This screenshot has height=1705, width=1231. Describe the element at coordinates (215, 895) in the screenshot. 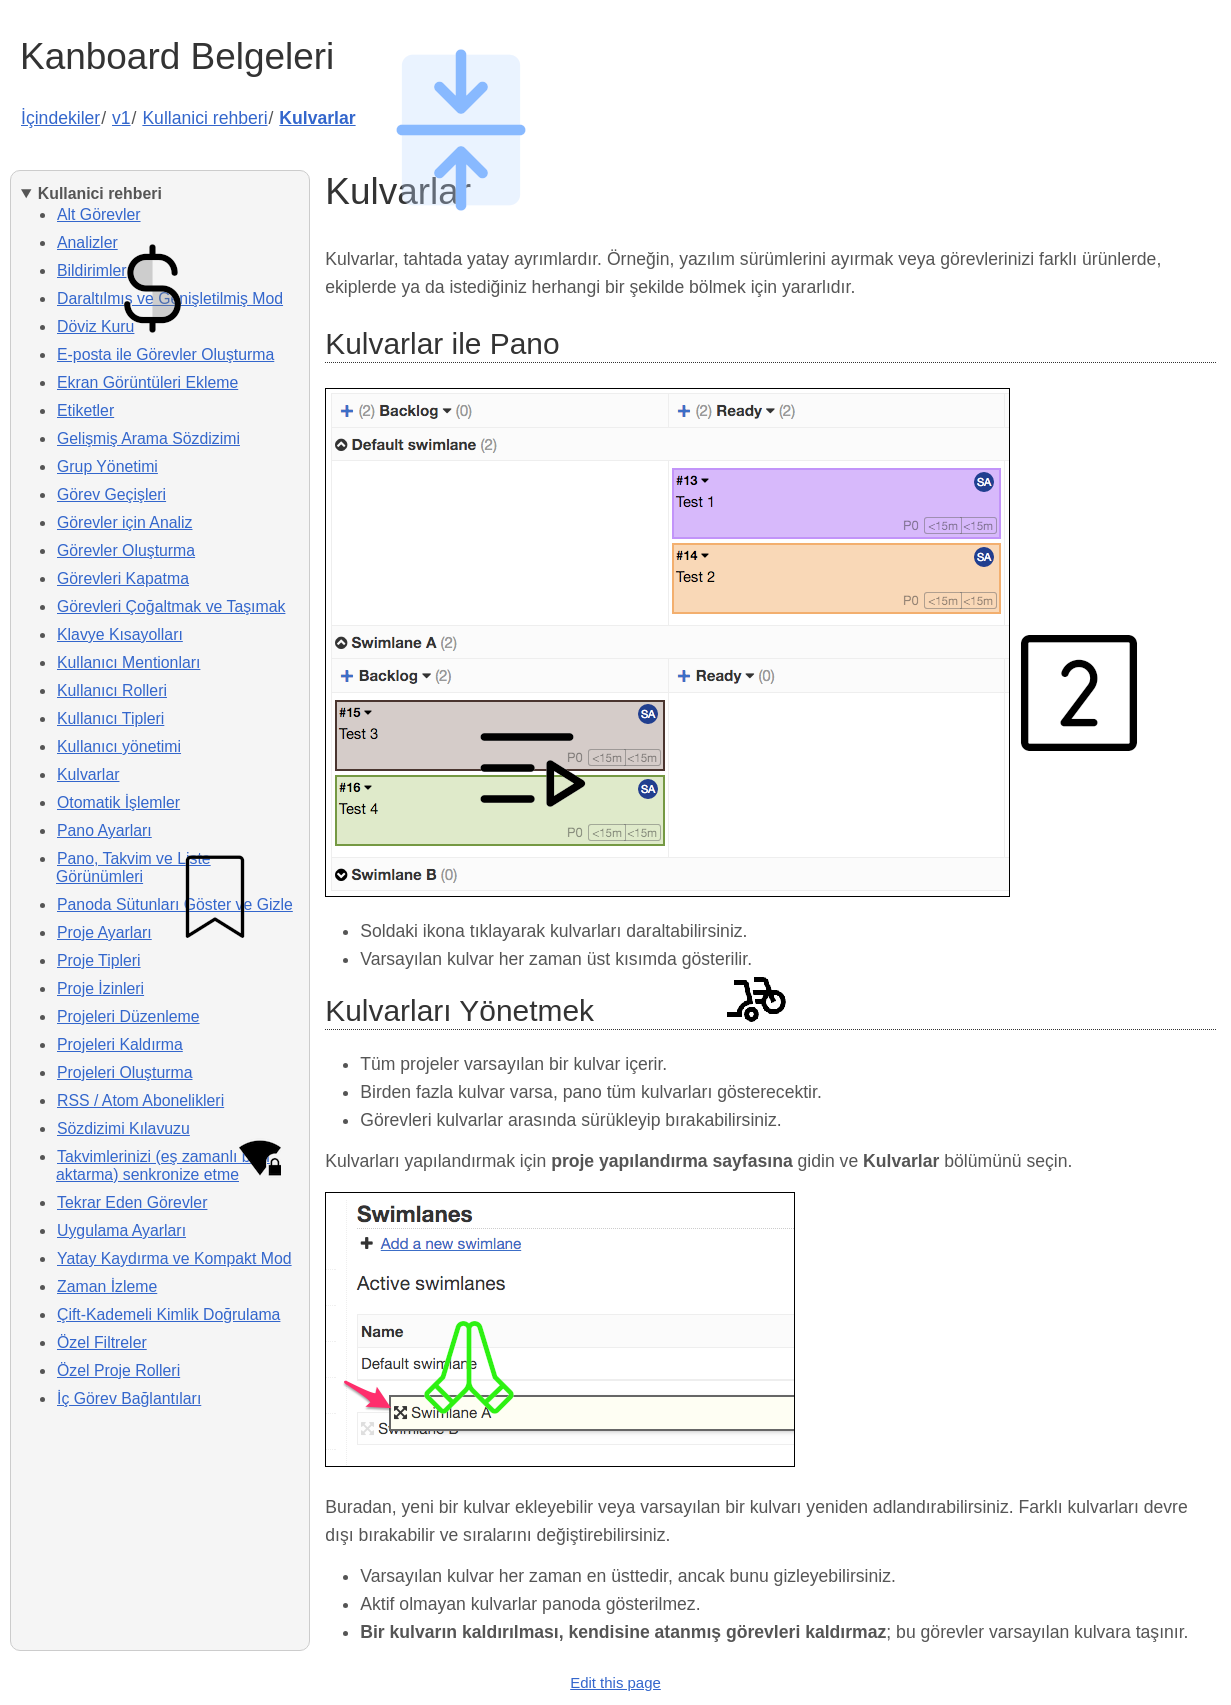

I see `save this item to bookmarks` at that location.